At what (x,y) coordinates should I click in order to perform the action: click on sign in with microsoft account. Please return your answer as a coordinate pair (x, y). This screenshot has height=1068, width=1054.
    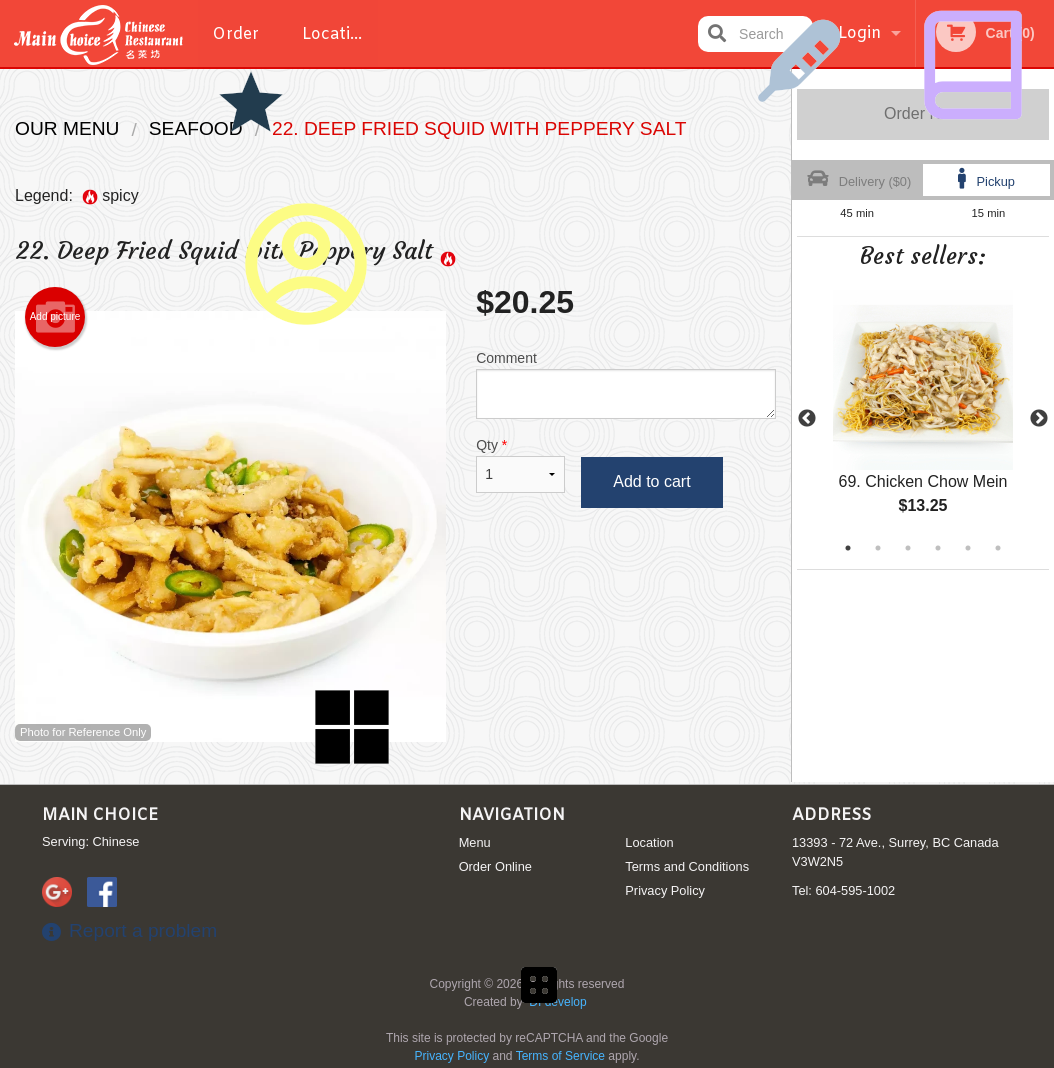
    Looking at the image, I should click on (352, 727).